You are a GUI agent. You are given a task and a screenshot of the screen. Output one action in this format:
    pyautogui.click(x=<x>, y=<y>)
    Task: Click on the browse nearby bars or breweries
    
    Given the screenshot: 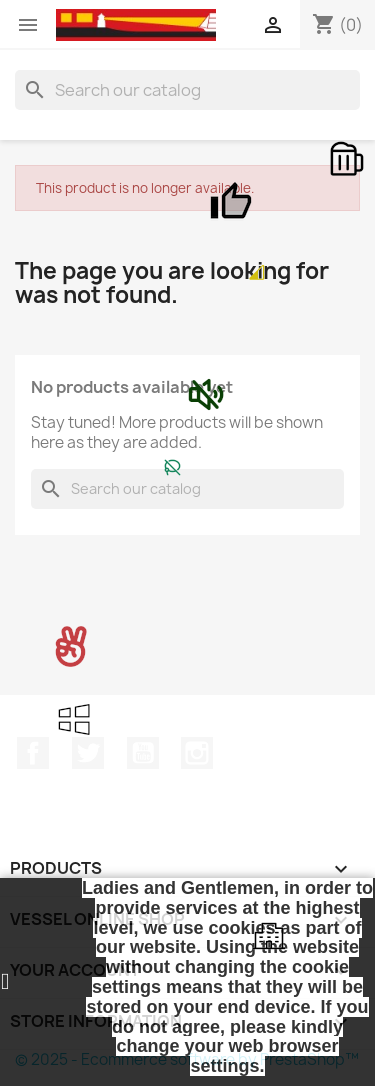 What is the action you would take?
    pyautogui.click(x=345, y=160)
    